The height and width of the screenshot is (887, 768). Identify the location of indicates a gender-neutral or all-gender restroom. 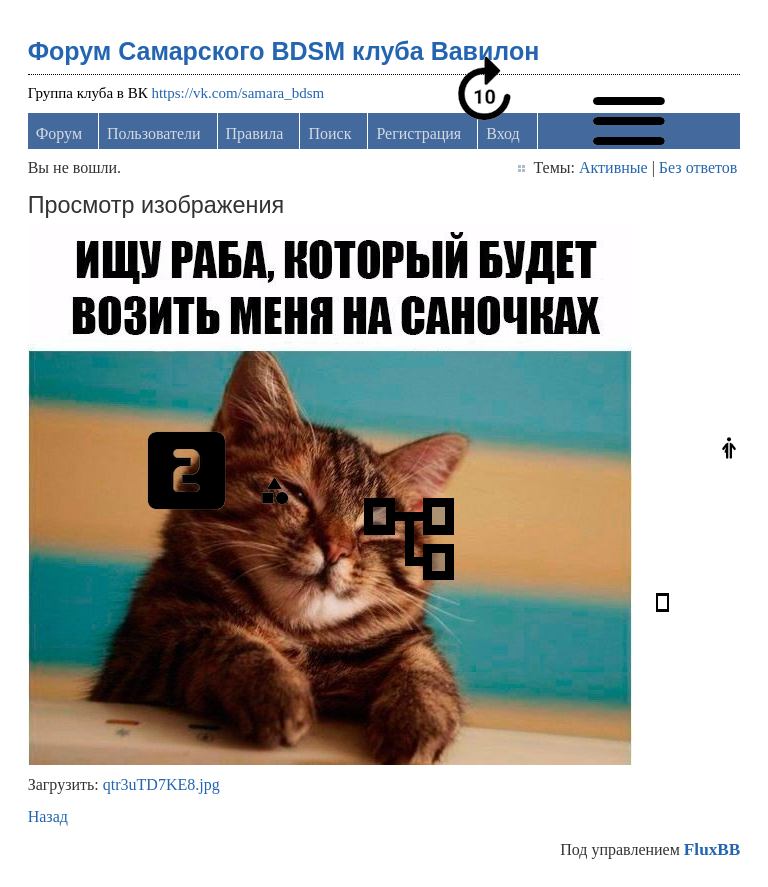
(729, 448).